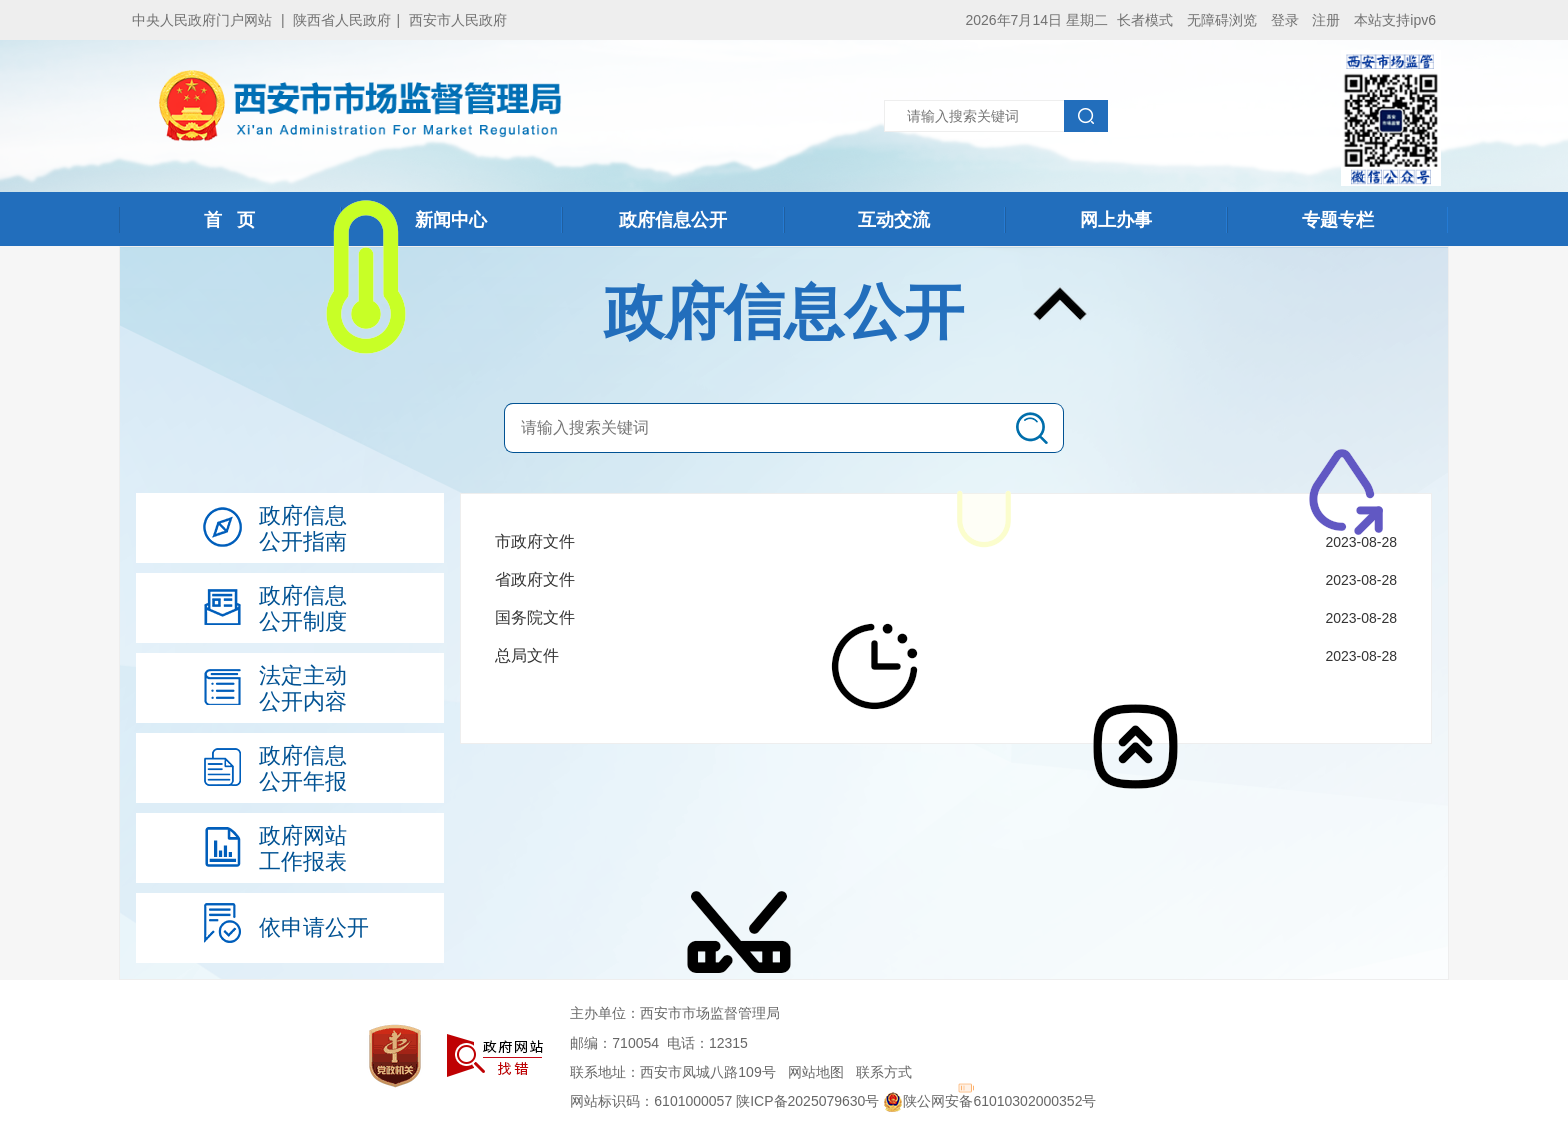  I want to click on combine or merge selected shapes, so click(984, 515).